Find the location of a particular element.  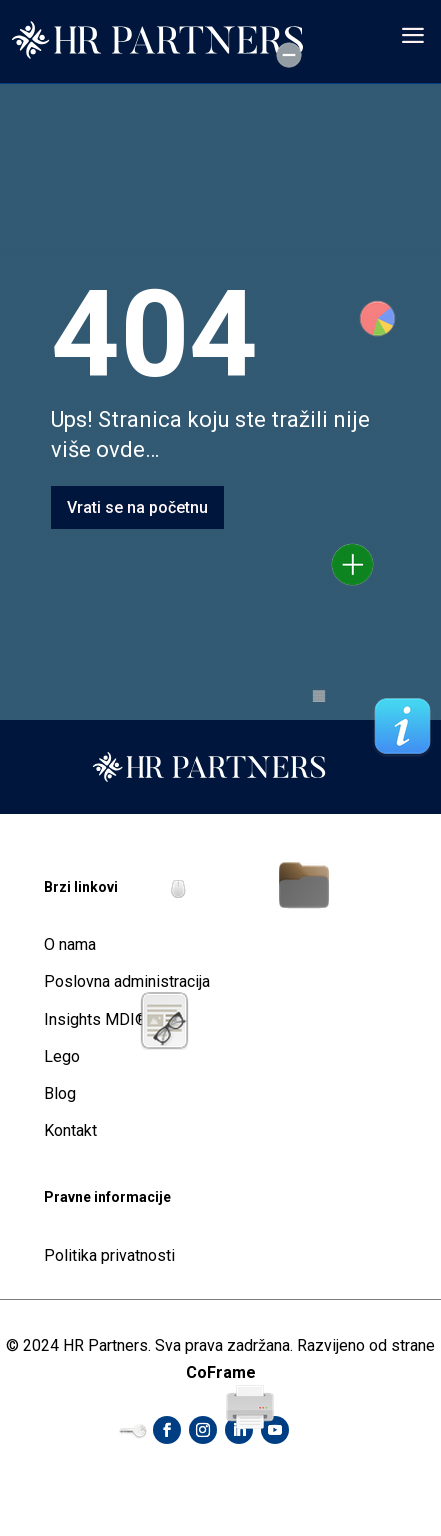

add a new item to a list is located at coordinates (352, 564).